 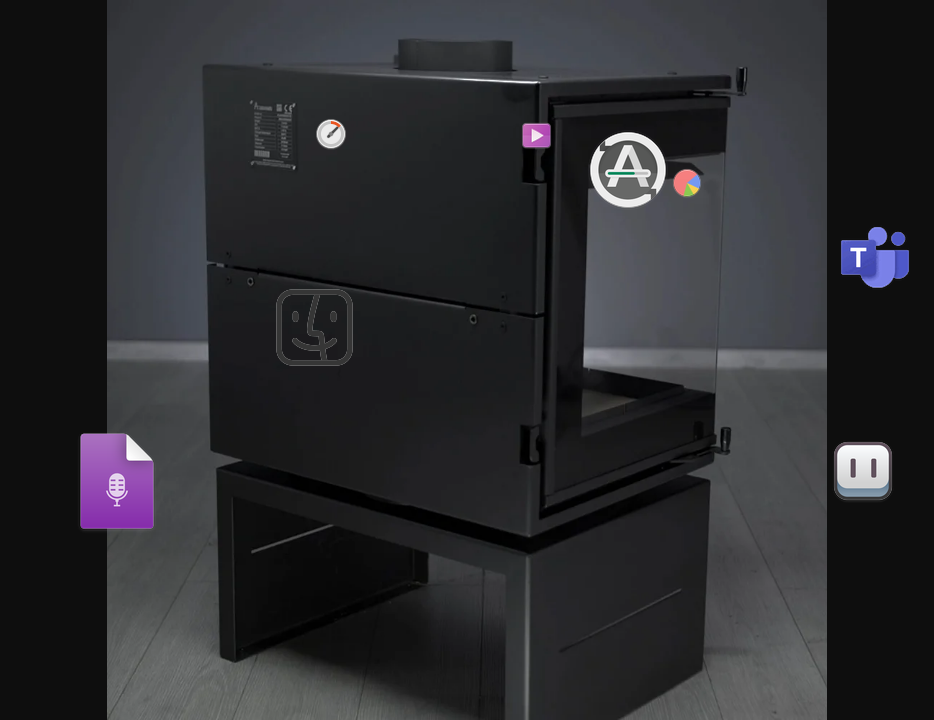 What do you see at coordinates (875, 258) in the screenshot?
I see `open microsoft teams` at bounding box center [875, 258].